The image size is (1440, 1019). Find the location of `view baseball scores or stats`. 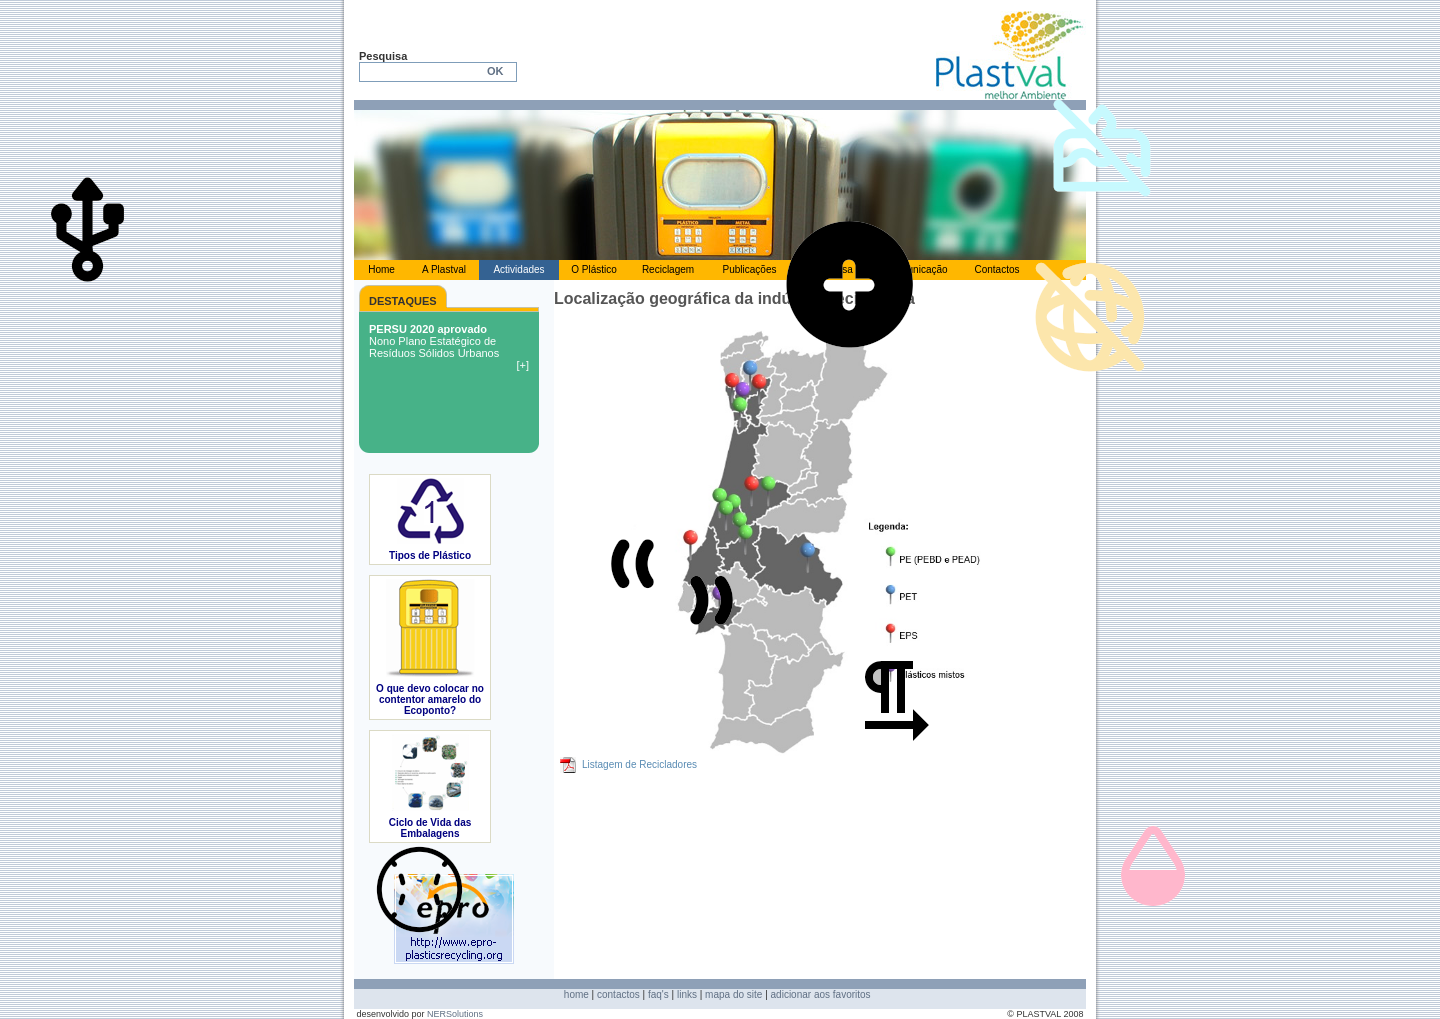

view baseball scores or stats is located at coordinates (419, 889).